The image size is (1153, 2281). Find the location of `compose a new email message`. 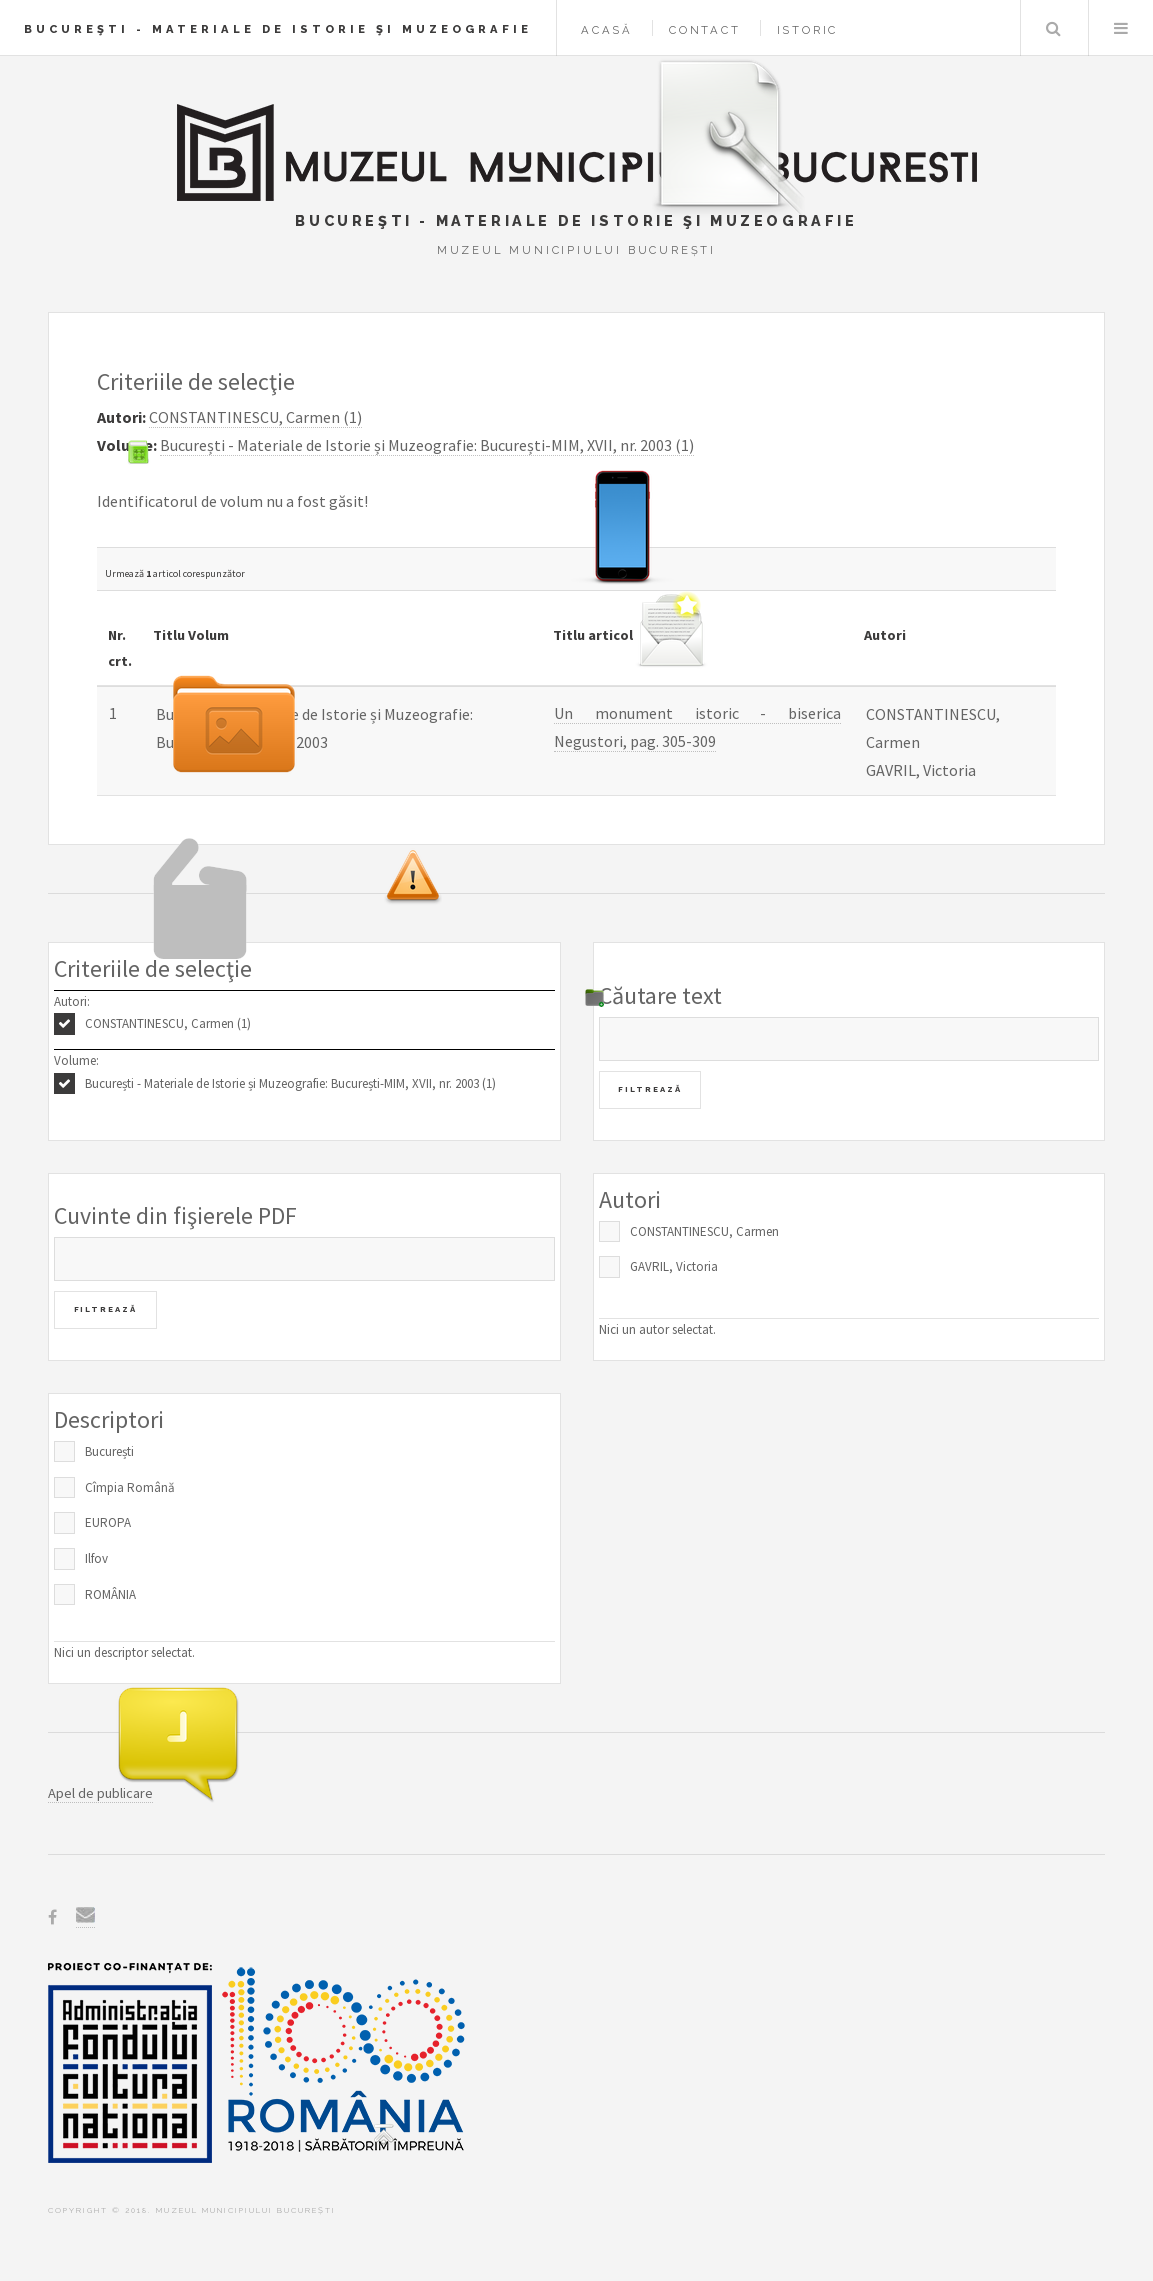

compose a new email message is located at coordinates (671, 631).